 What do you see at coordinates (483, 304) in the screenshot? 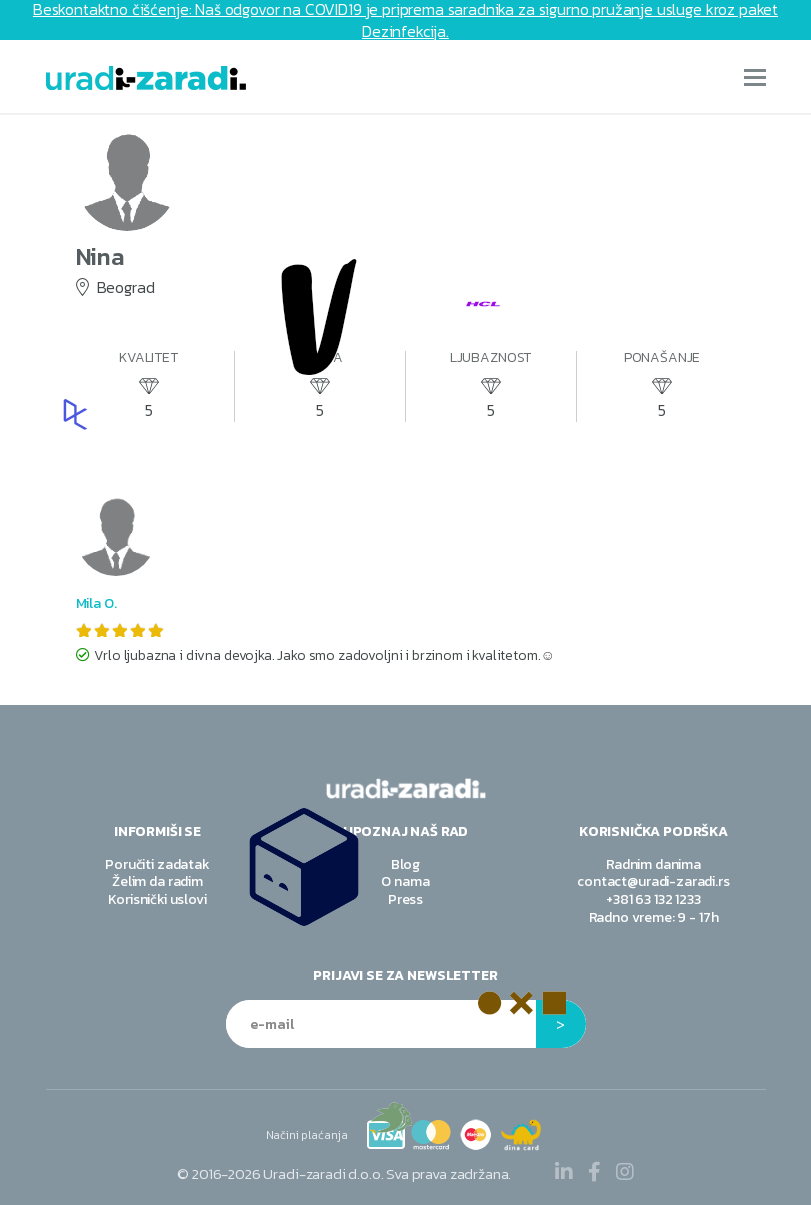
I see `HCL Technologies company logo` at bounding box center [483, 304].